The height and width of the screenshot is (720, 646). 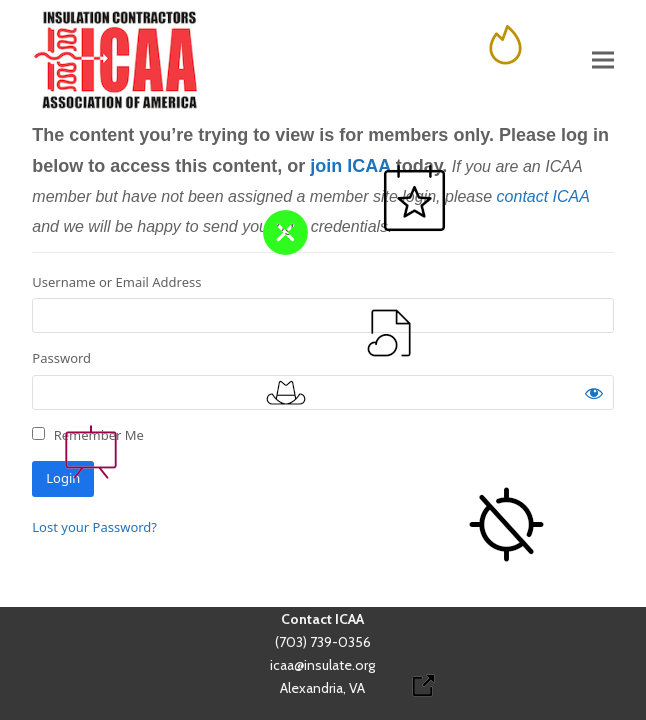 What do you see at coordinates (414, 200) in the screenshot?
I see `view starred or favorite events` at bounding box center [414, 200].